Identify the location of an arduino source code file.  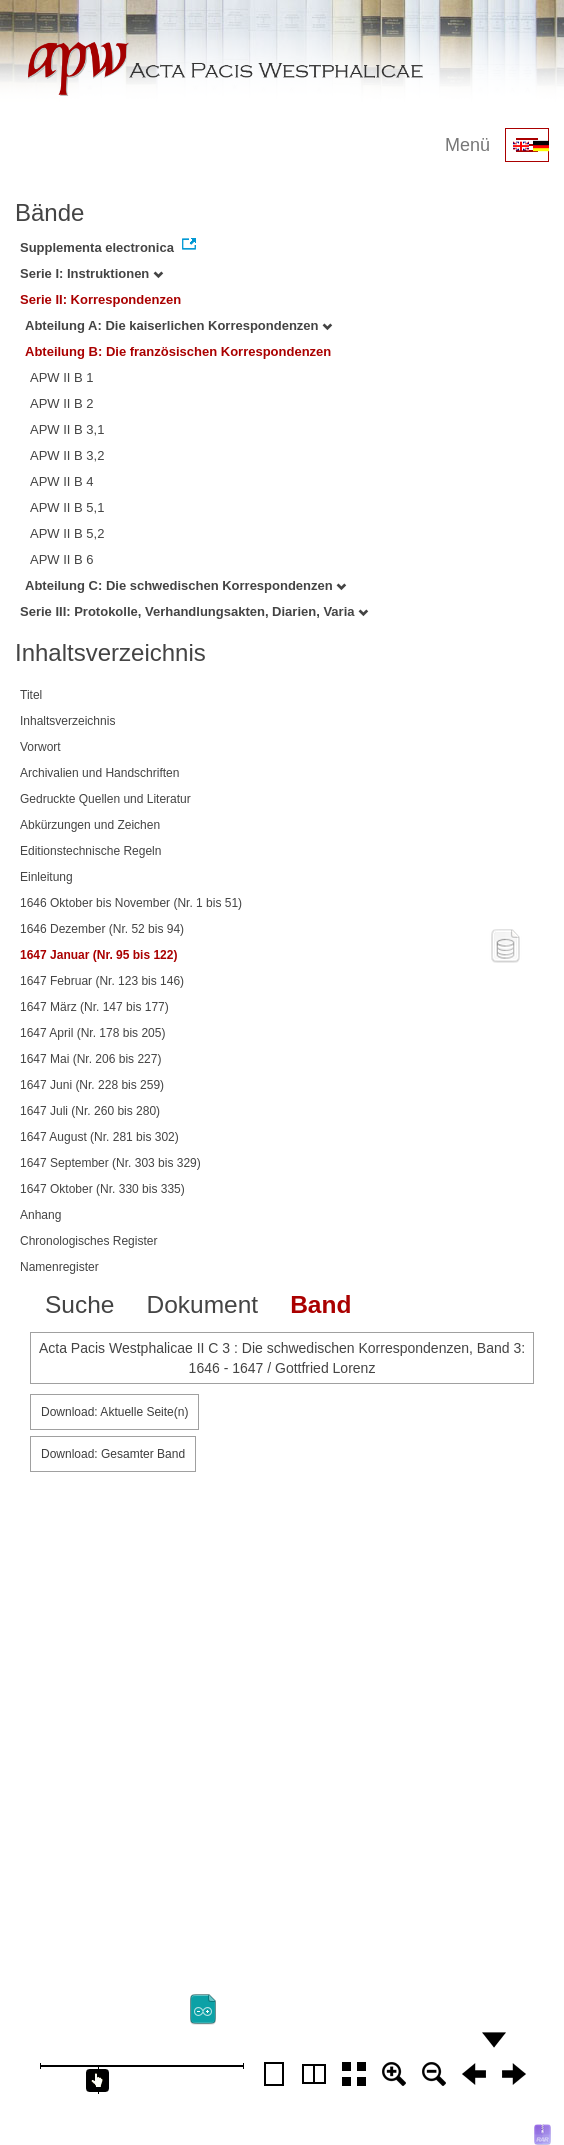
(203, 2009).